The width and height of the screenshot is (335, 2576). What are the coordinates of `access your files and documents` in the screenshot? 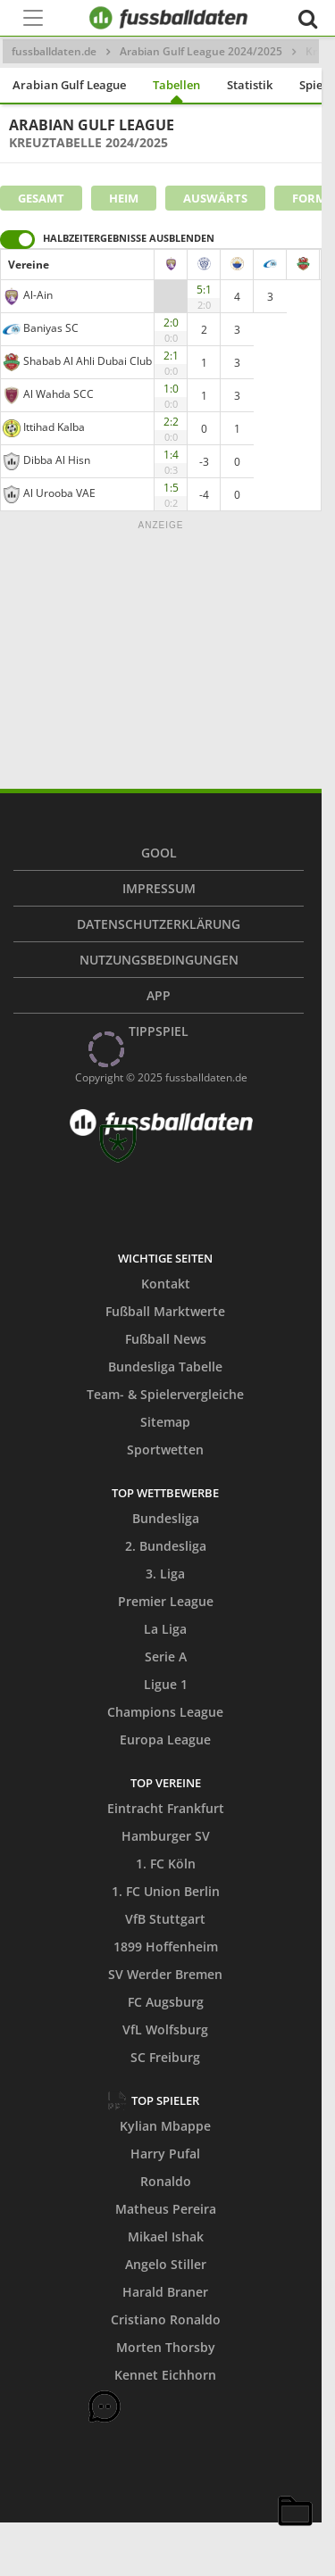 It's located at (295, 2511).